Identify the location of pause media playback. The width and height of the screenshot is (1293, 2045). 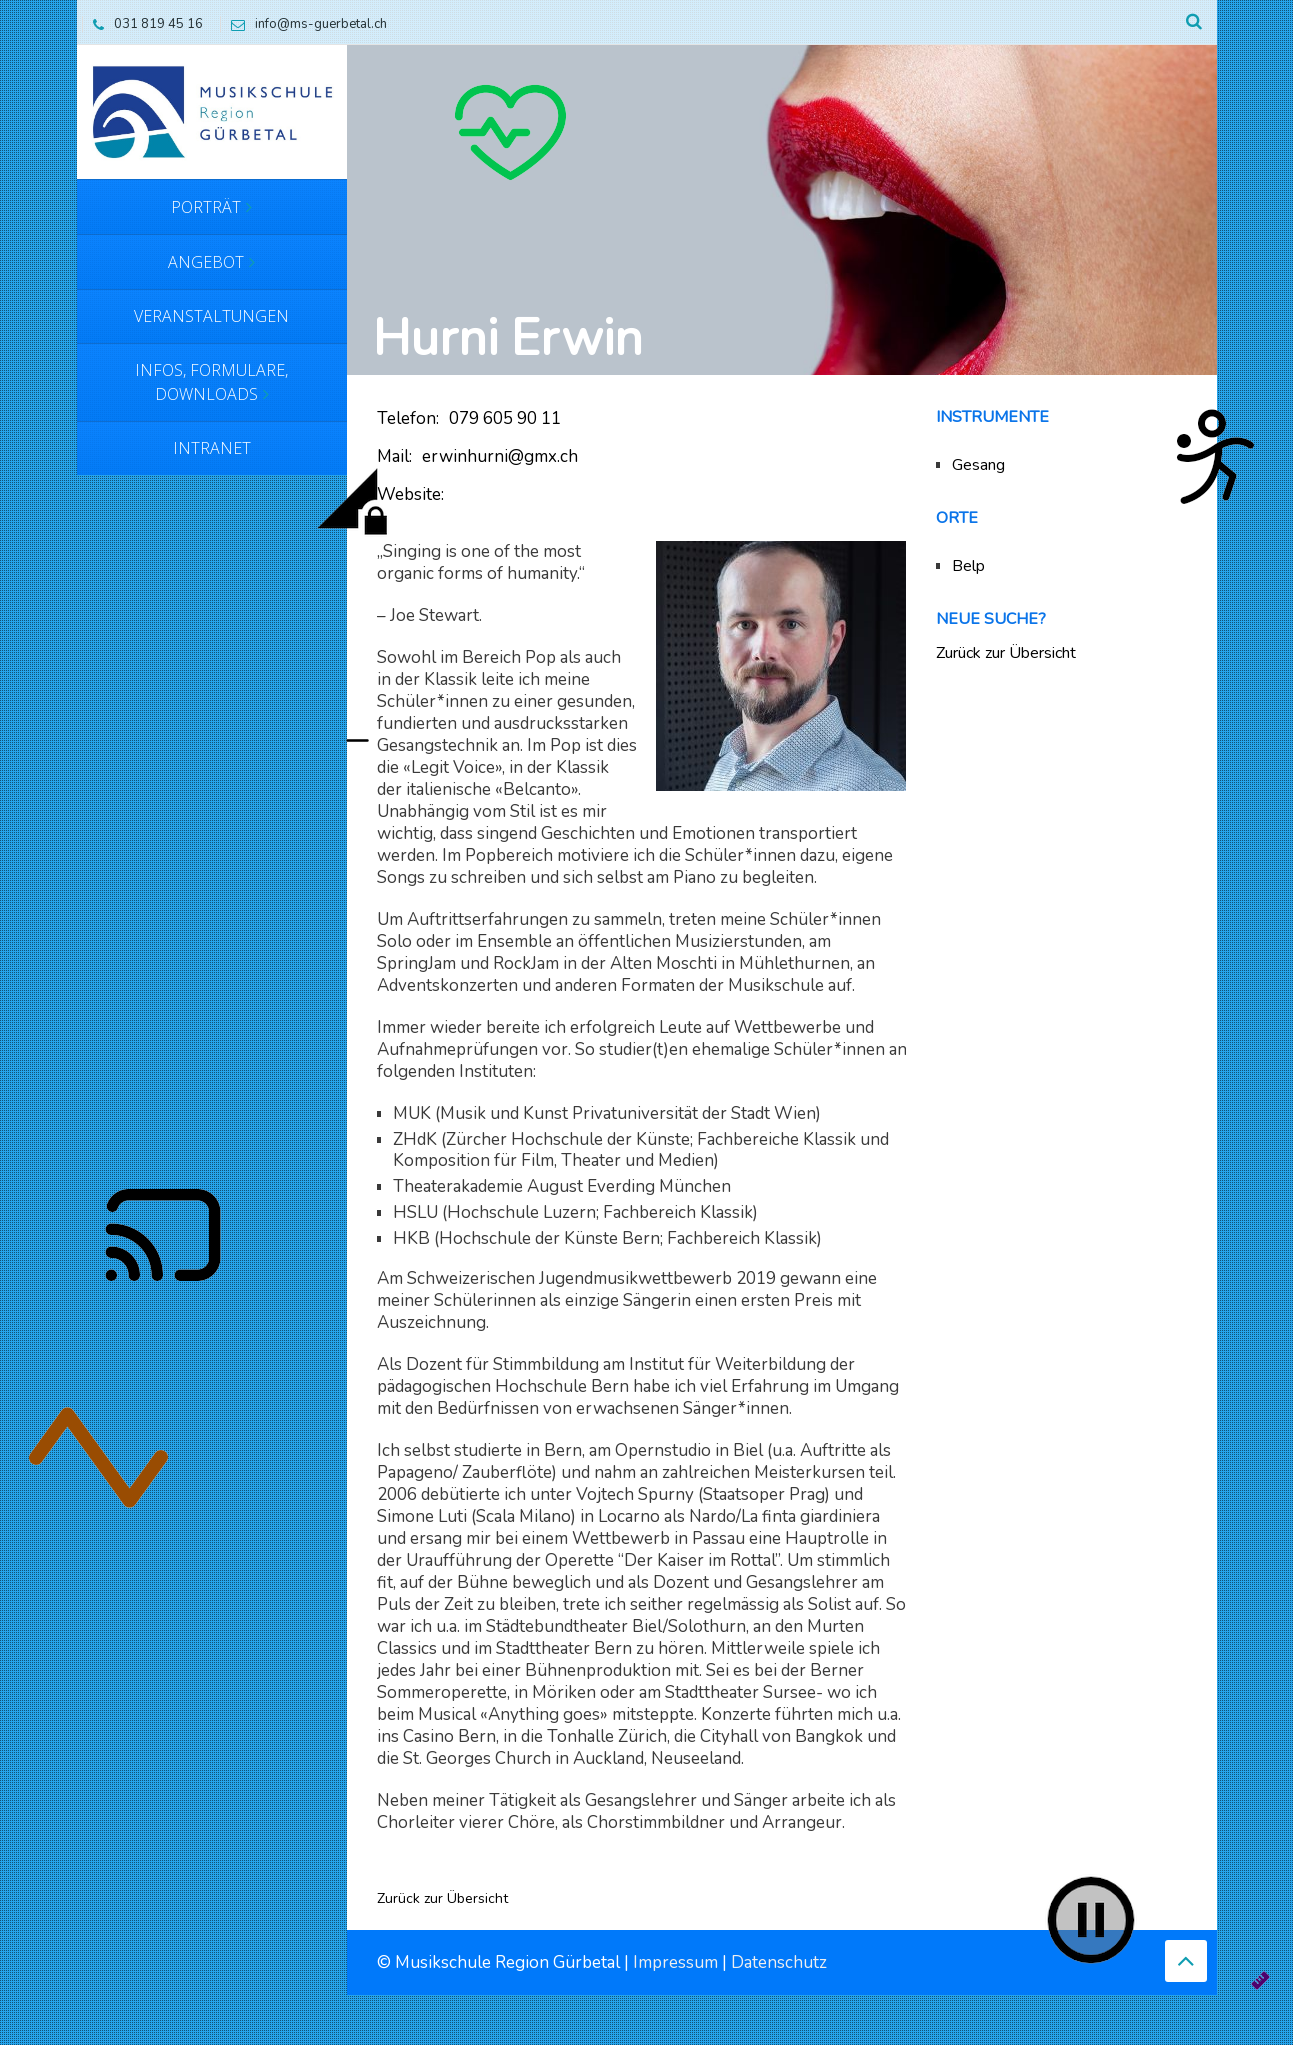
(1091, 1920).